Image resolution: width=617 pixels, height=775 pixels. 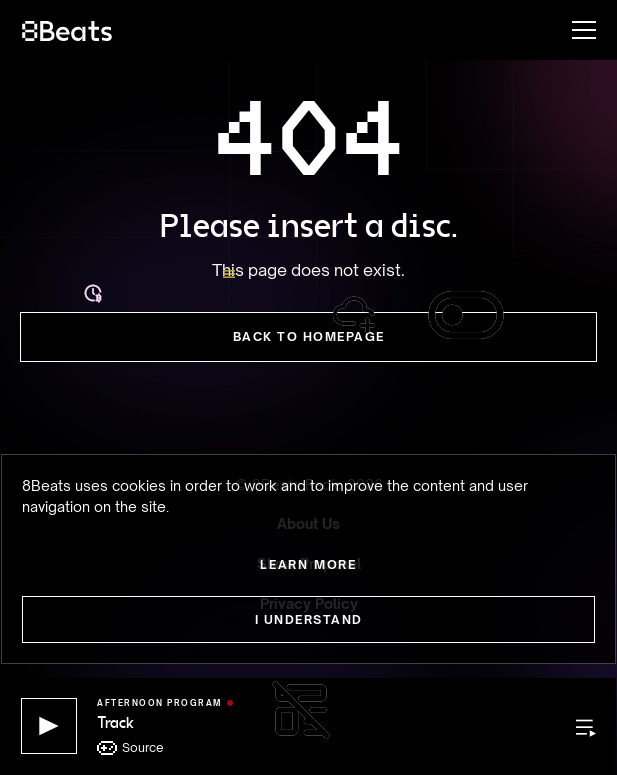 I want to click on toggle switch in off position, so click(x=466, y=315).